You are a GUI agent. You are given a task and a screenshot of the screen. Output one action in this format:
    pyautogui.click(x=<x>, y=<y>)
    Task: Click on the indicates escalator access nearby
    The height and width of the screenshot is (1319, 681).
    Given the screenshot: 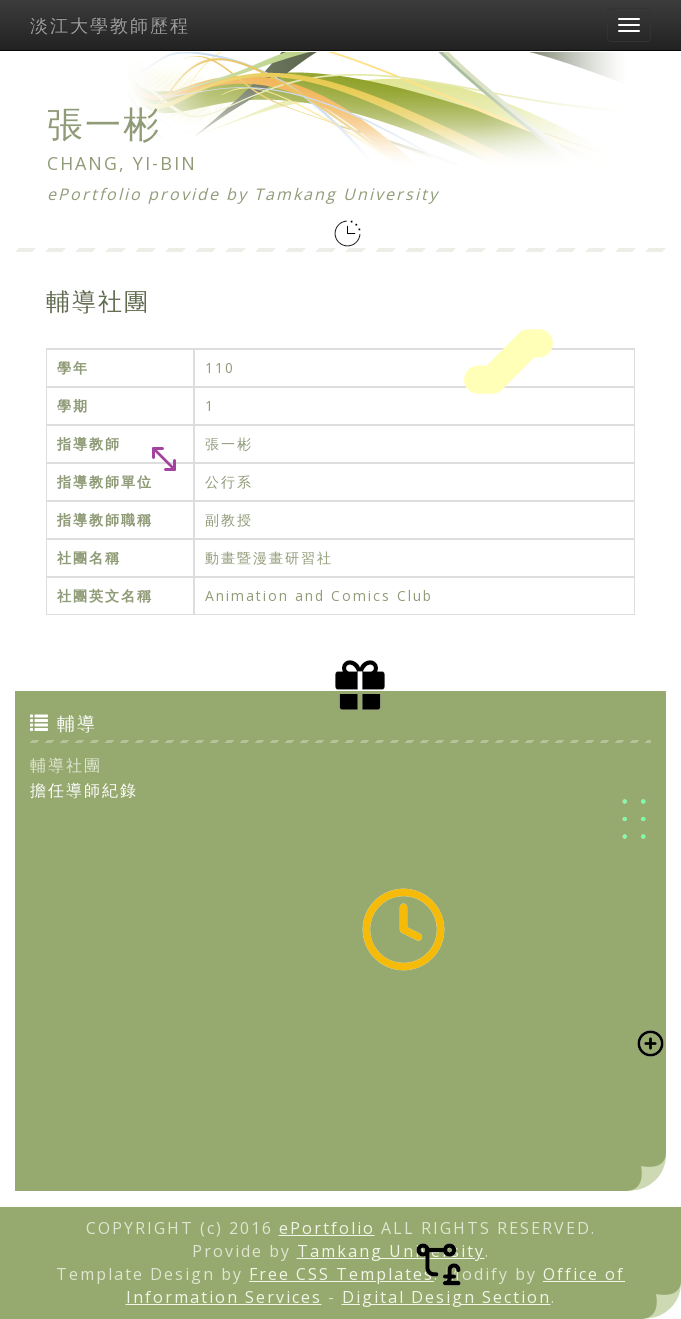 What is the action you would take?
    pyautogui.click(x=508, y=361)
    